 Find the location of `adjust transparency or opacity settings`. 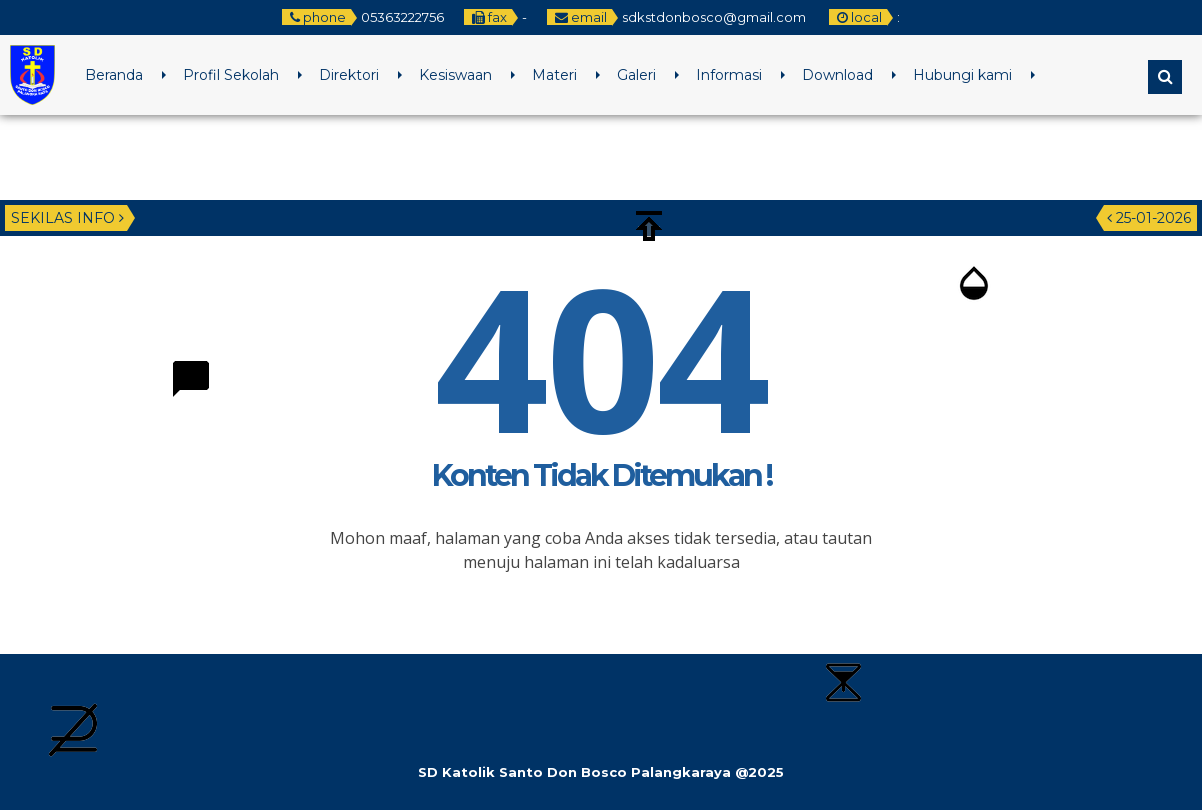

adjust transparency or opacity settings is located at coordinates (974, 283).